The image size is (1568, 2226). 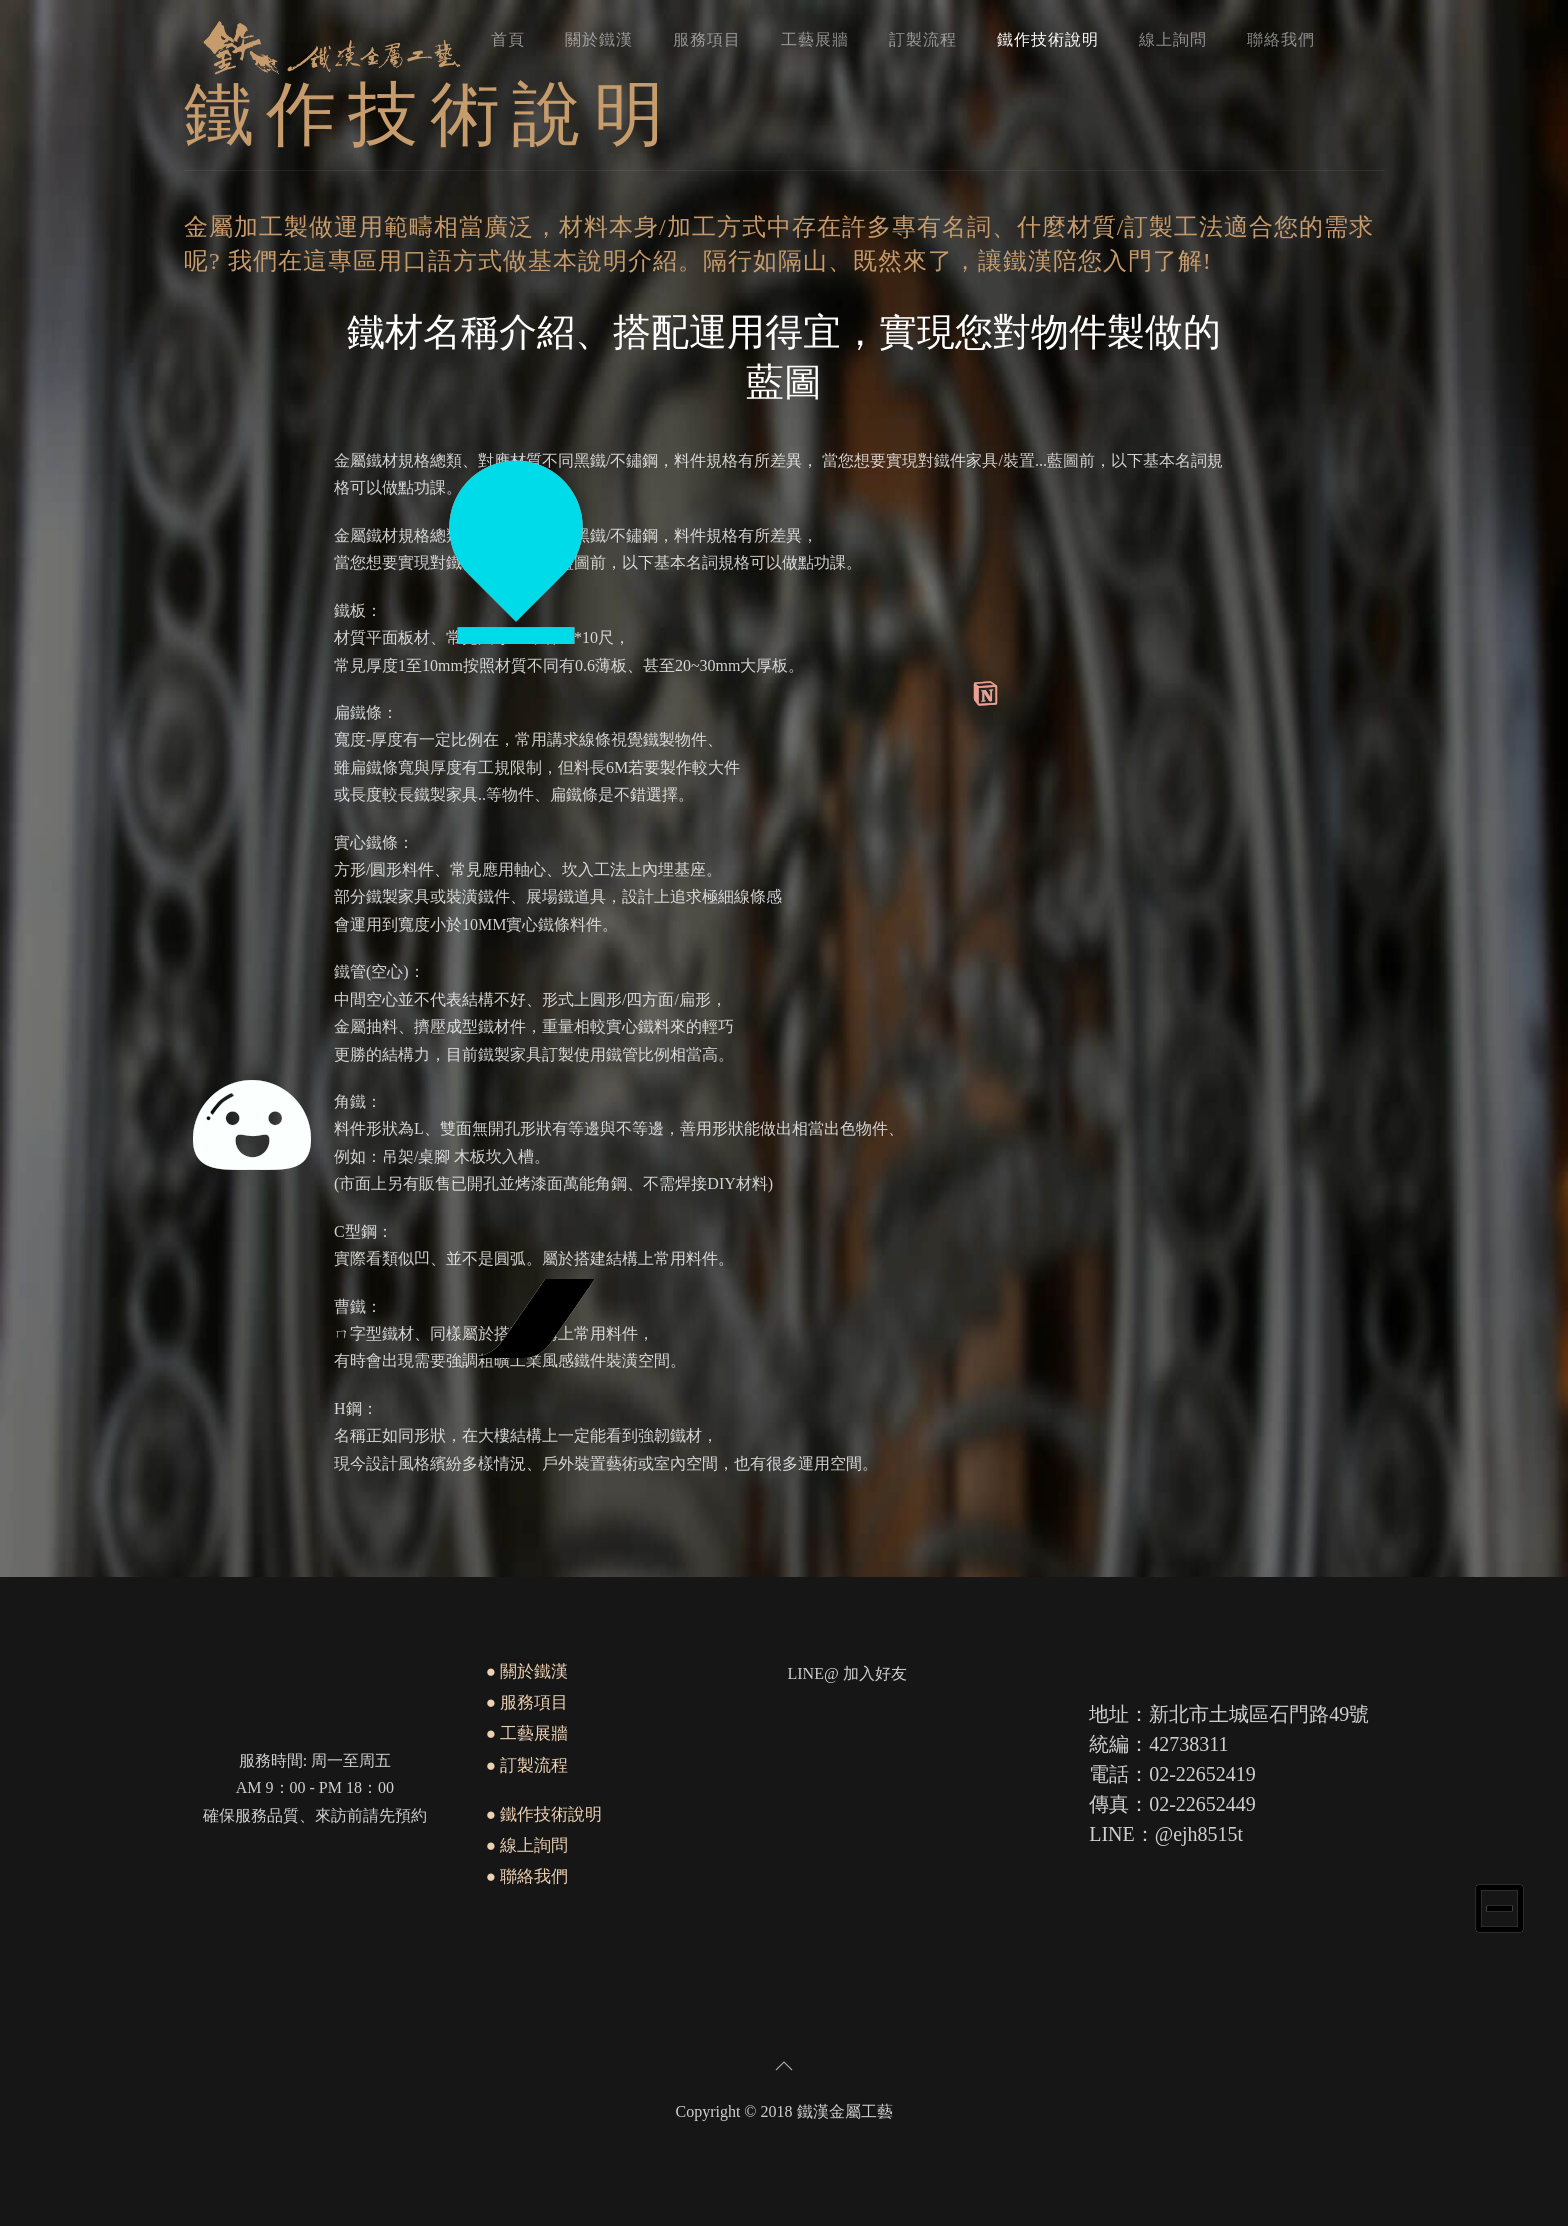 I want to click on visit the Air France website or app, so click(x=536, y=1318).